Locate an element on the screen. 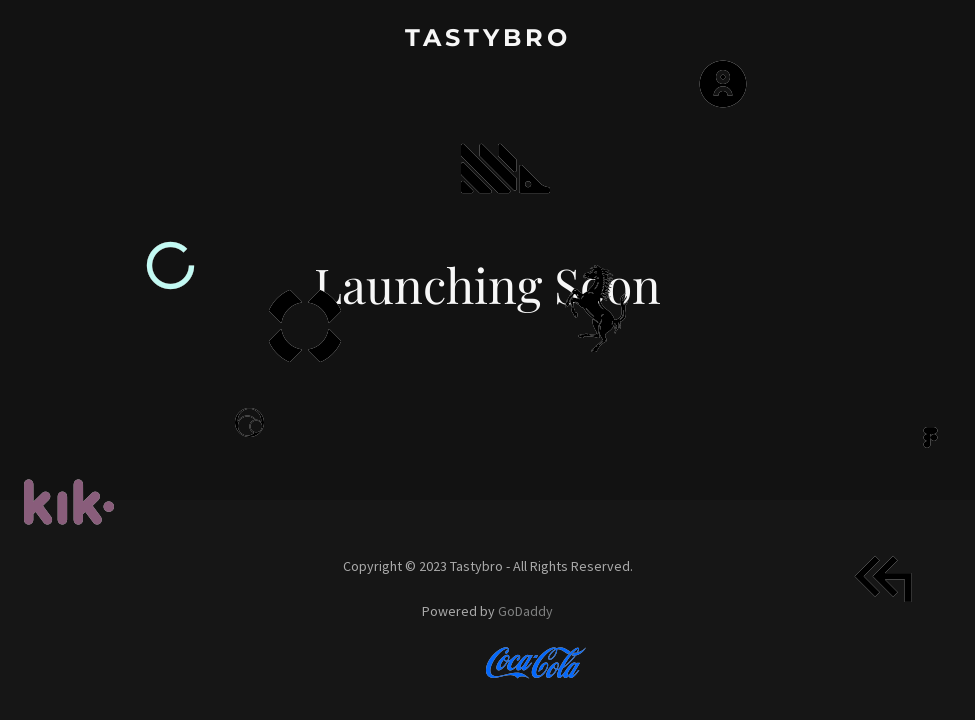  access your account or profile is located at coordinates (723, 84).